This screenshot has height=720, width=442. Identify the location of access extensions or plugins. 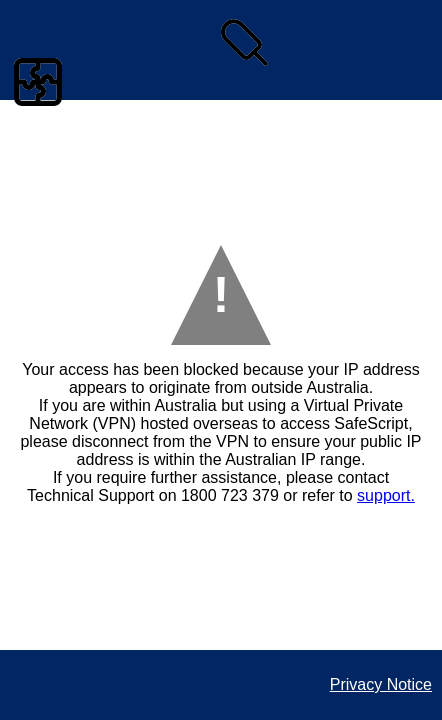
(38, 82).